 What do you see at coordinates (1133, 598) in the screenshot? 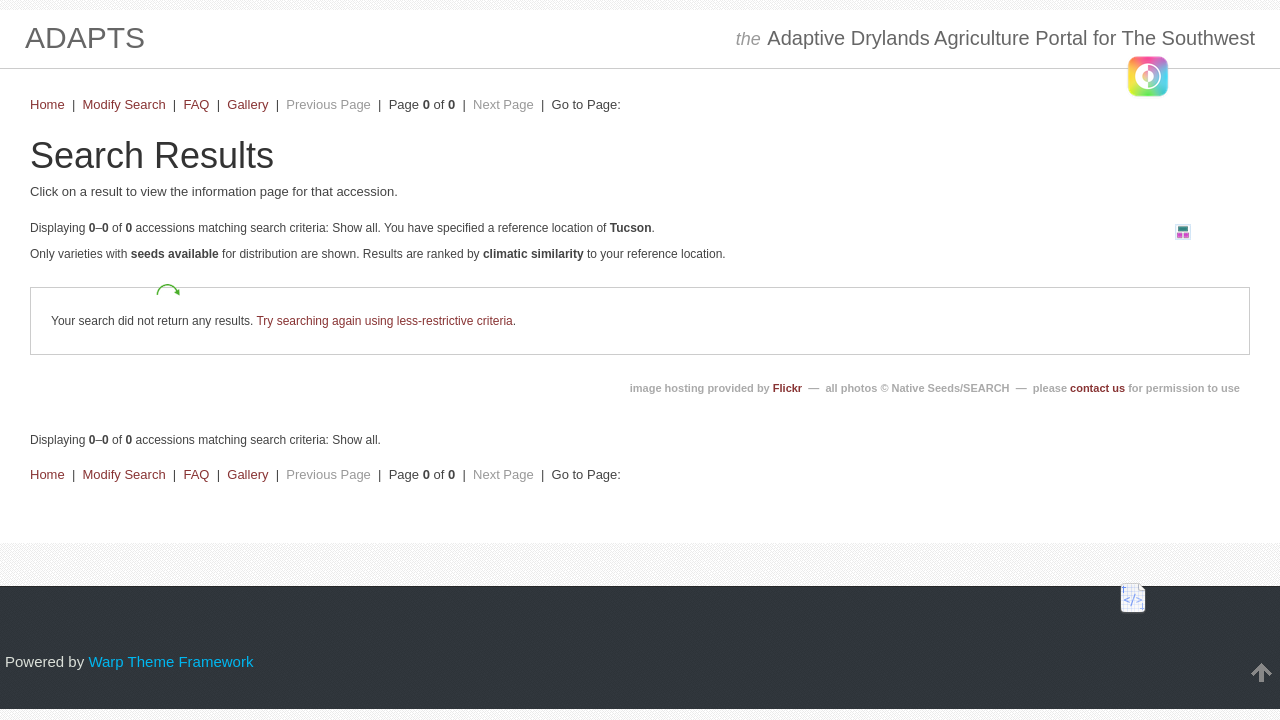
I see `an html template file` at bounding box center [1133, 598].